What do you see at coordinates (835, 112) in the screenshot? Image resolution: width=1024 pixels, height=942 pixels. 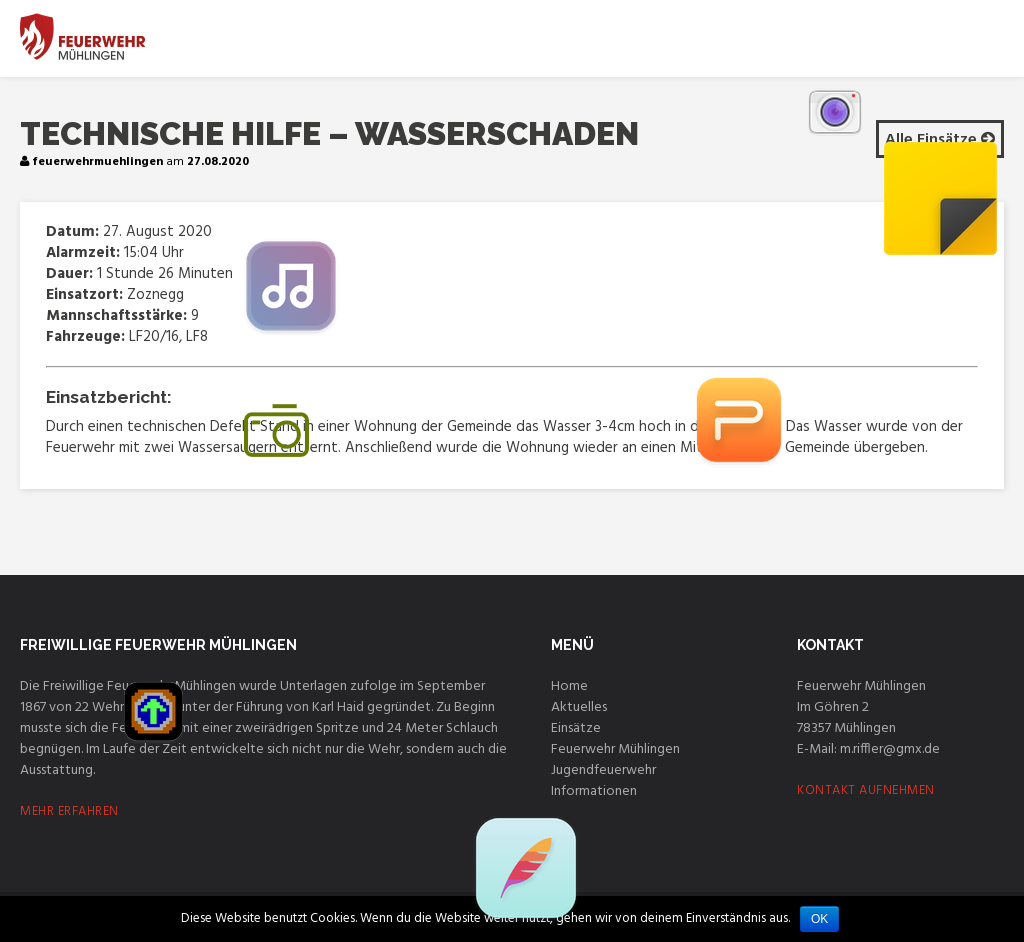 I see `open the camera app` at bounding box center [835, 112].